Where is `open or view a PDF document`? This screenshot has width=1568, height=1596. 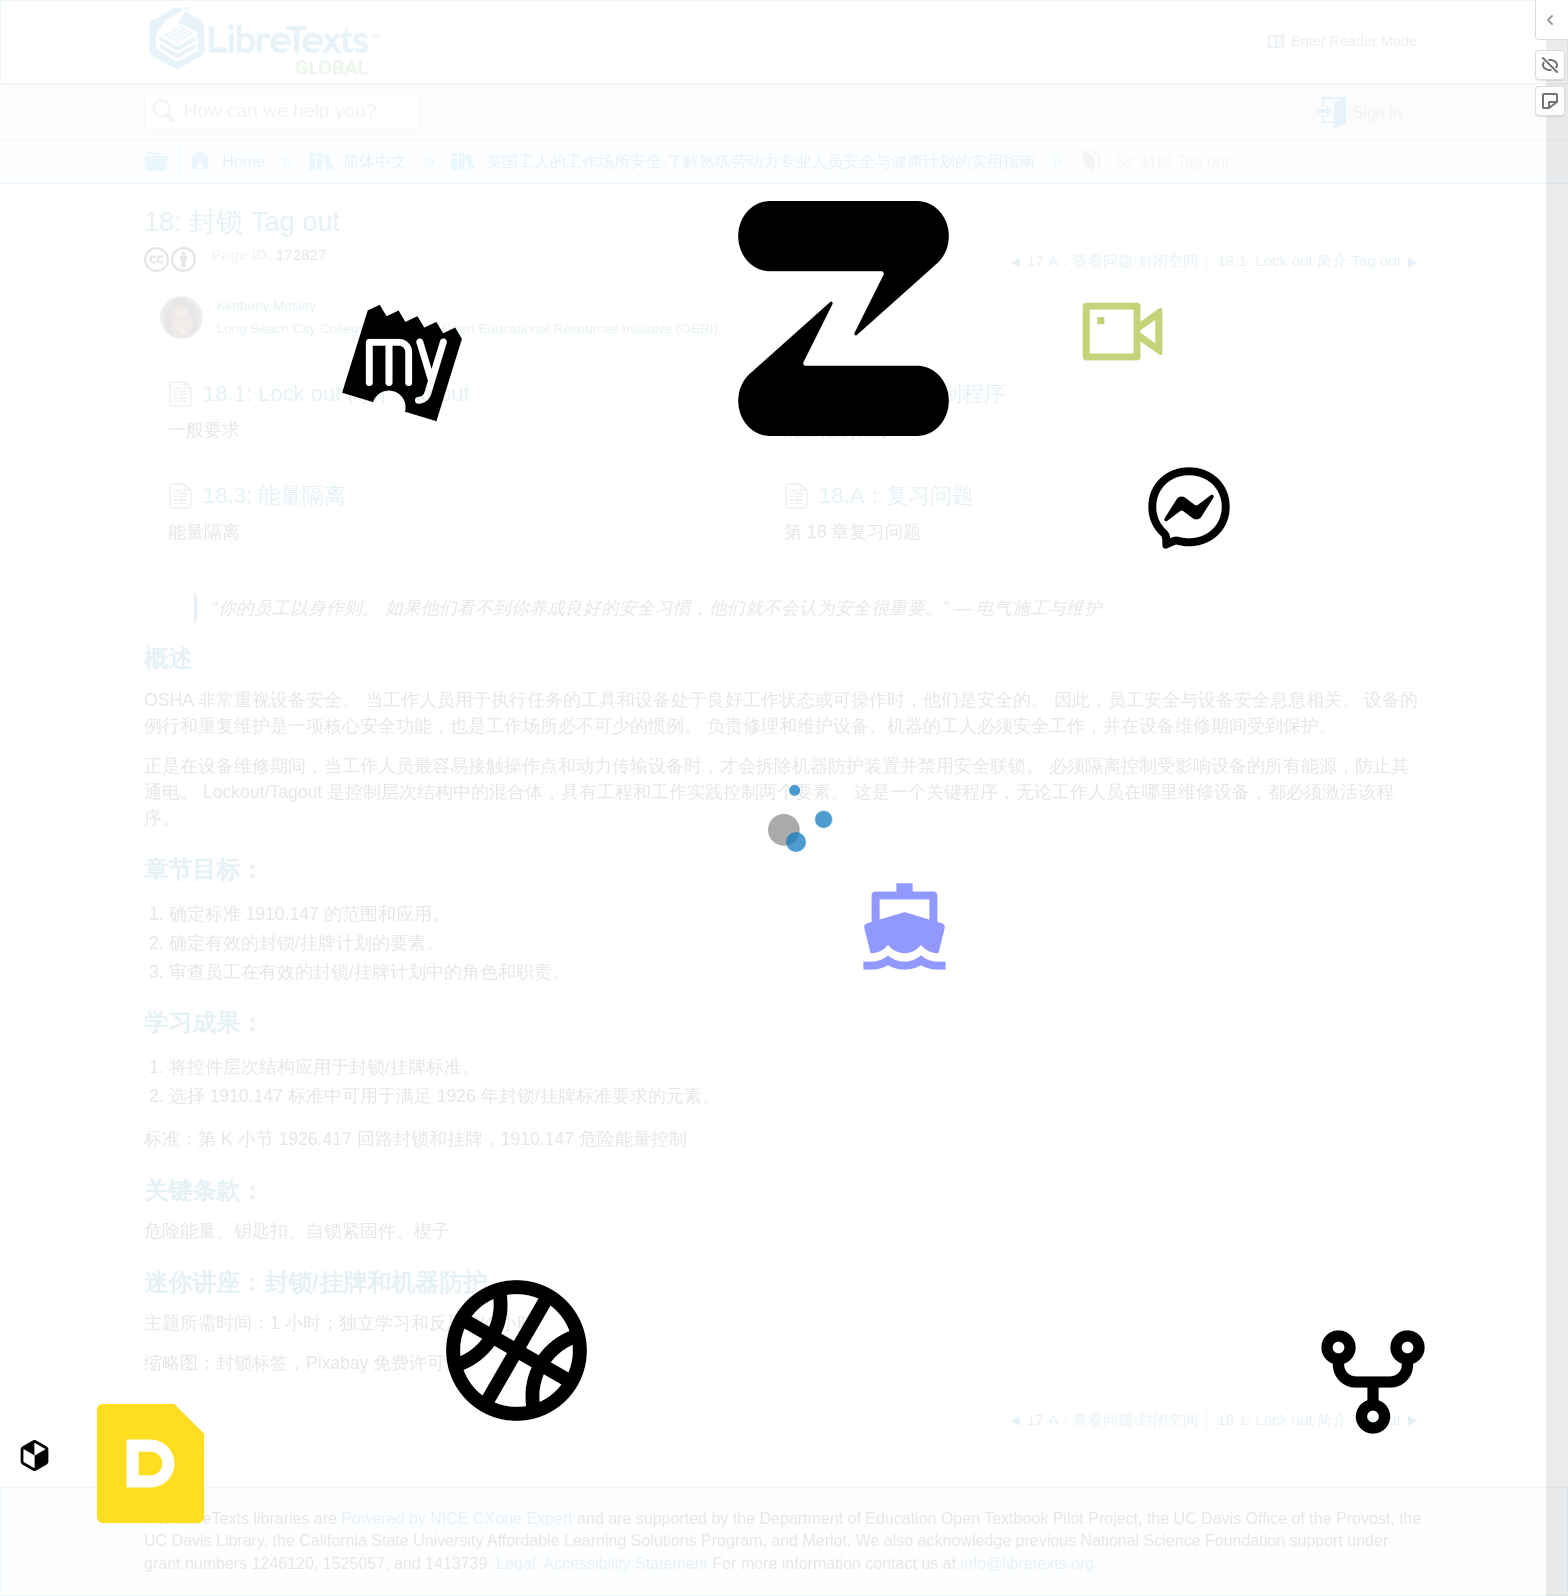
open or view a PDF document is located at coordinates (150, 1463).